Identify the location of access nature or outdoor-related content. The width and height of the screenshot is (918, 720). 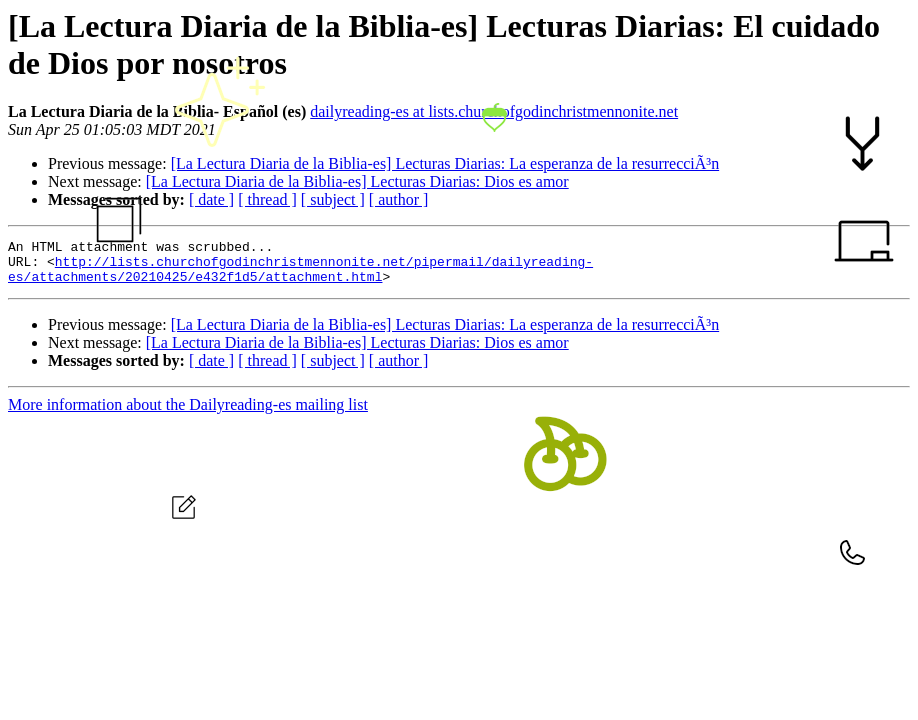
(494, 117).